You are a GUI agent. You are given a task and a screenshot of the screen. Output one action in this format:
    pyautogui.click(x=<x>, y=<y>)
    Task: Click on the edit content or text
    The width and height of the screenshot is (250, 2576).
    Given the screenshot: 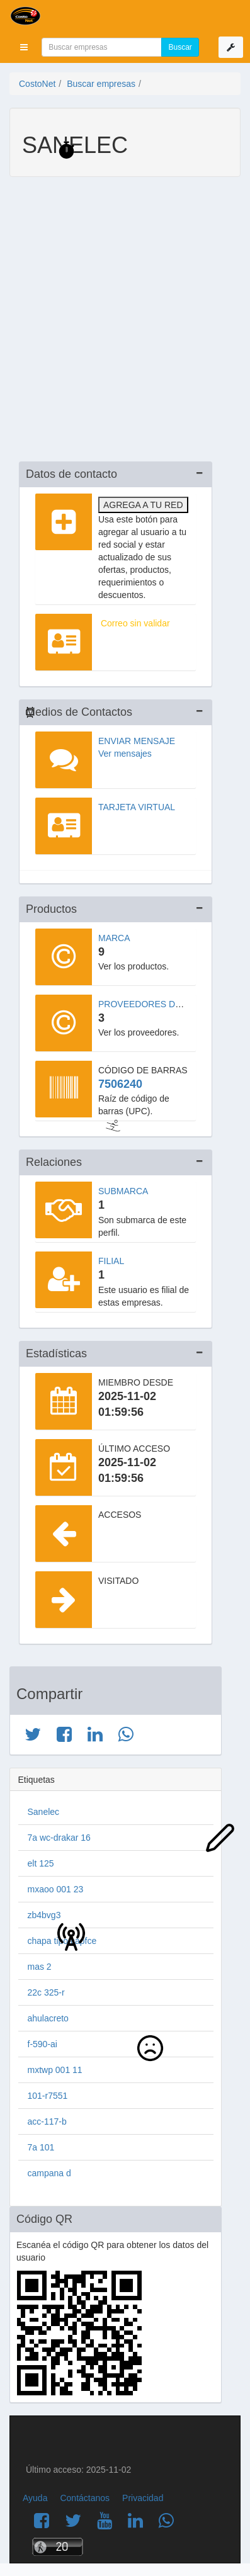 What is the action you would take?
    pyautogui.click(x=220, y=1838)
    